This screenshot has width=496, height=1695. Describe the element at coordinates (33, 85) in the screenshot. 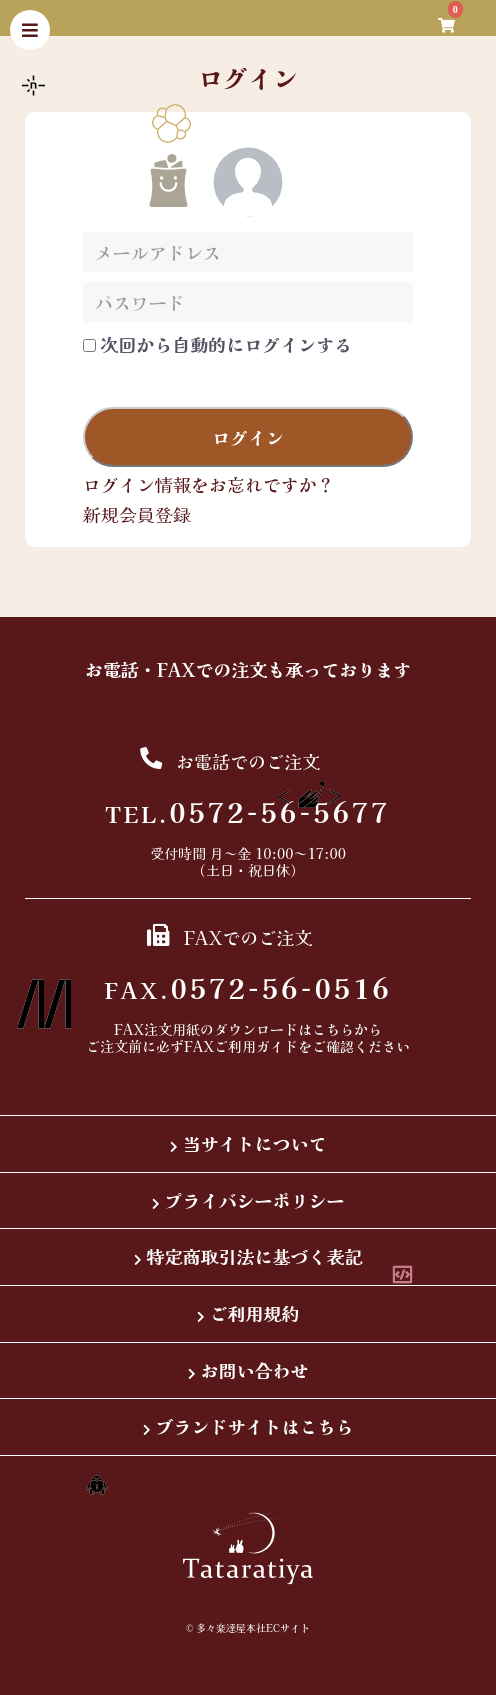

I see `Netlify logo` at that location.